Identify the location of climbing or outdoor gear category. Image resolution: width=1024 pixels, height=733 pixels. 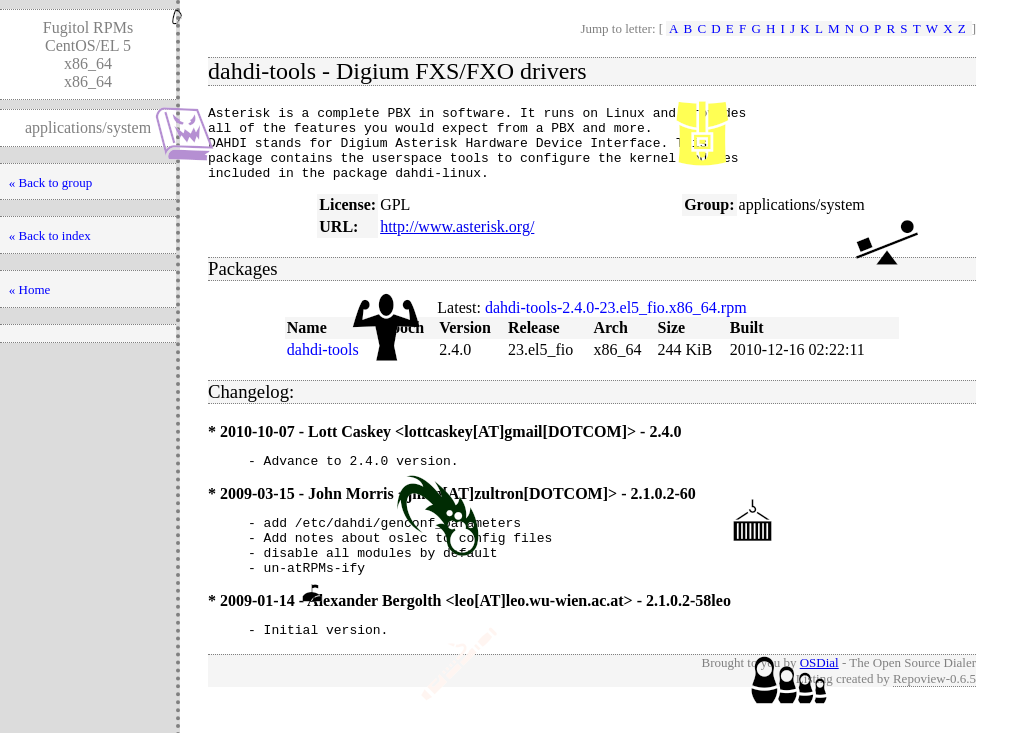
(177, 17).